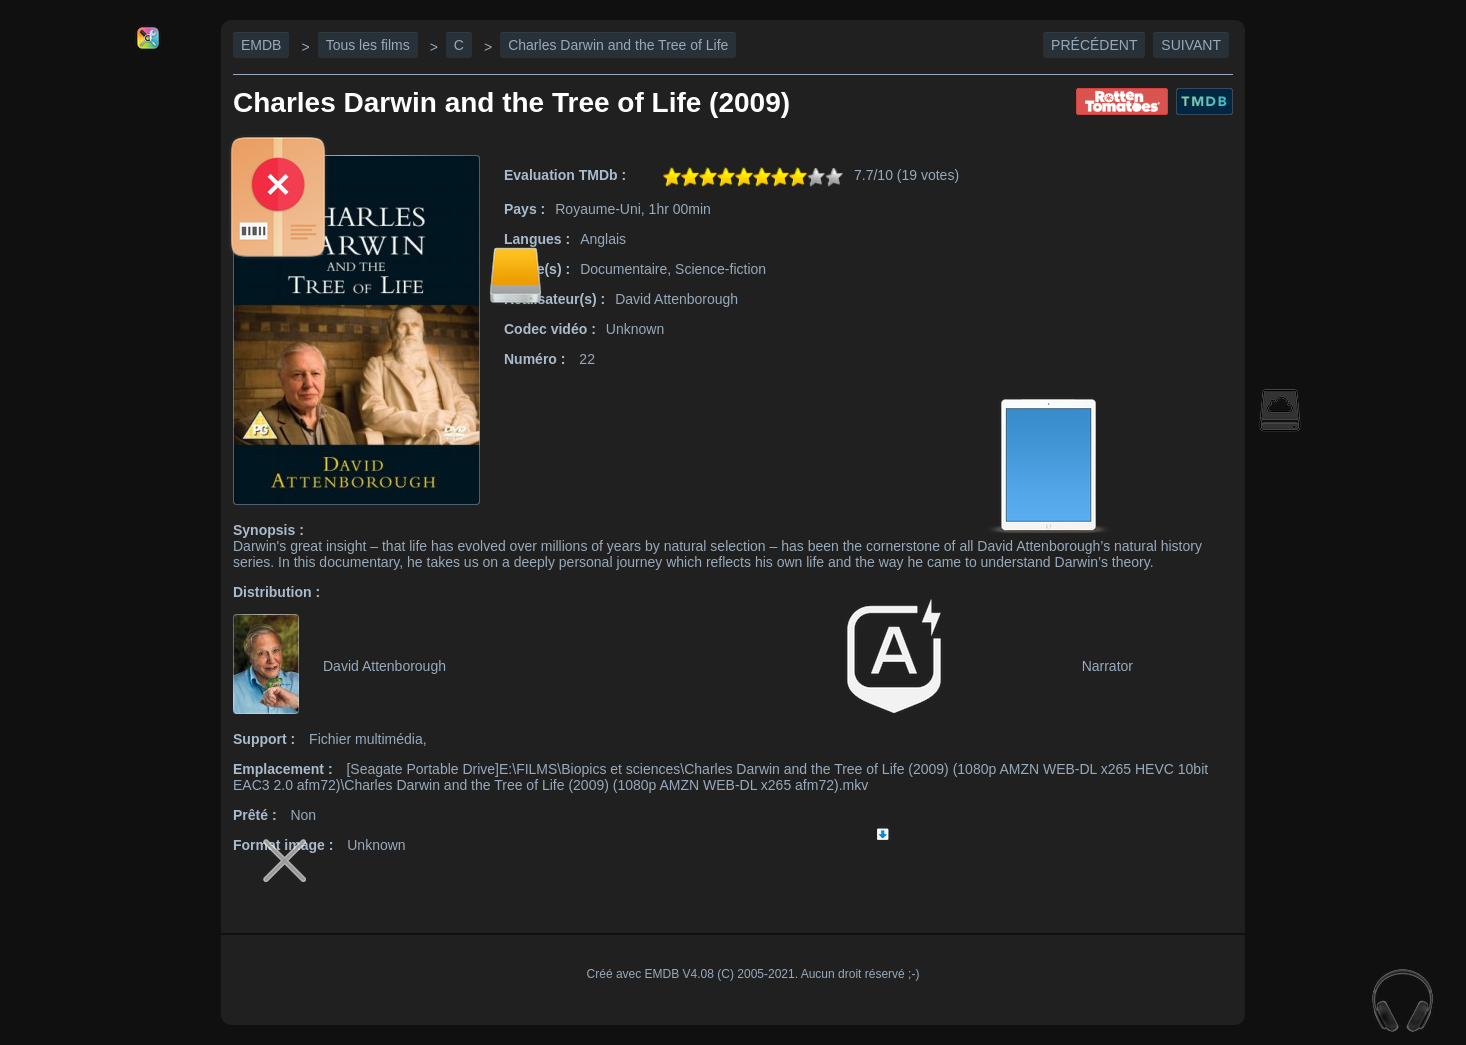 Image resolution: width=1466 pixels, height=1045 pixels. I want to click on connect bluetooth headphones, so click(1402, 1001).